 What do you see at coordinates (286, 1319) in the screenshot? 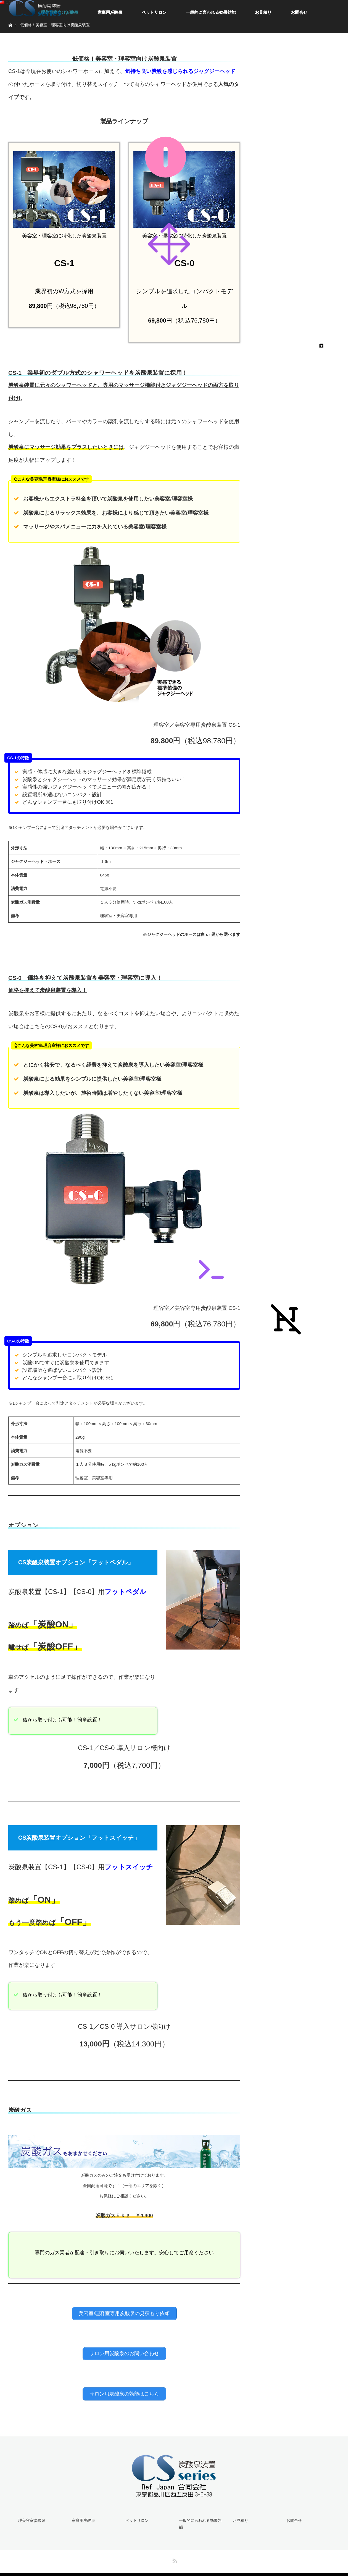
I see `disable heading formatting` at bounding box center [286, 1319].